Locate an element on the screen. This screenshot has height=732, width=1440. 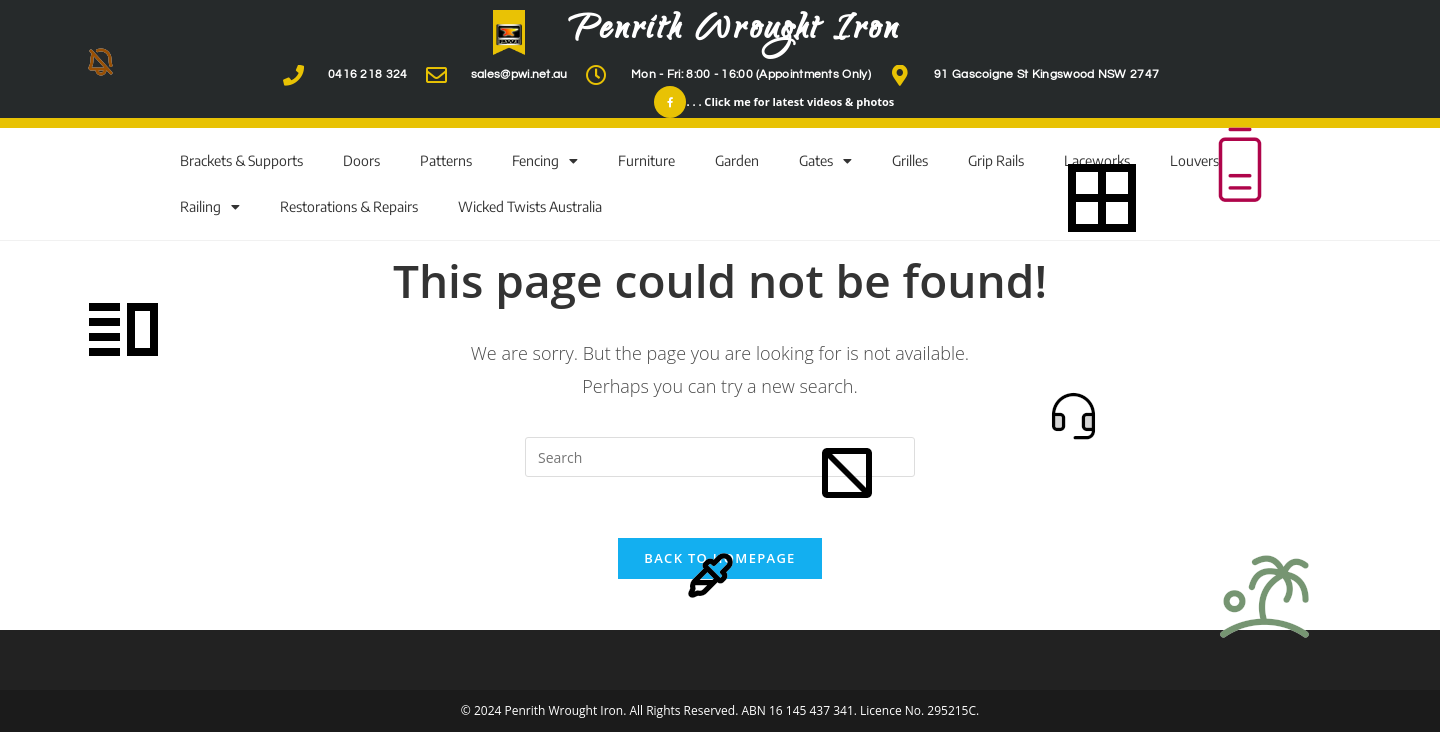
pick a color from the canvas is located at coordinates (710, 575).